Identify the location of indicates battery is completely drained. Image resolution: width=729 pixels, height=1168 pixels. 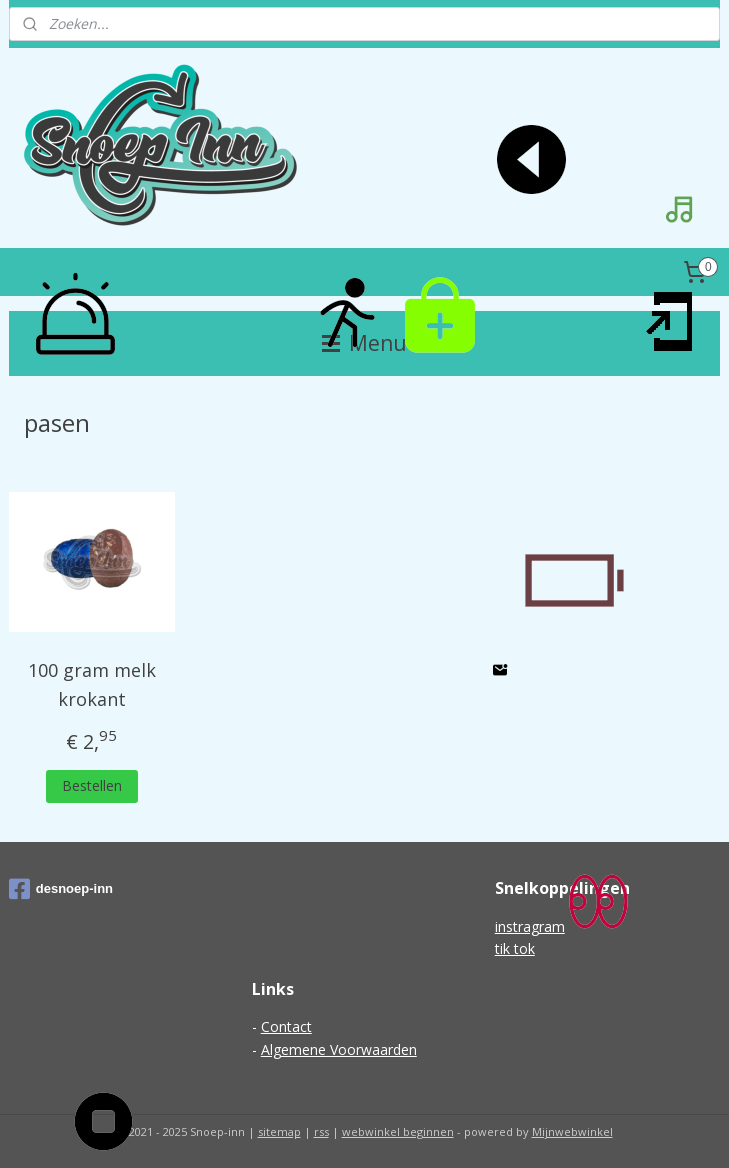
(574, 580).